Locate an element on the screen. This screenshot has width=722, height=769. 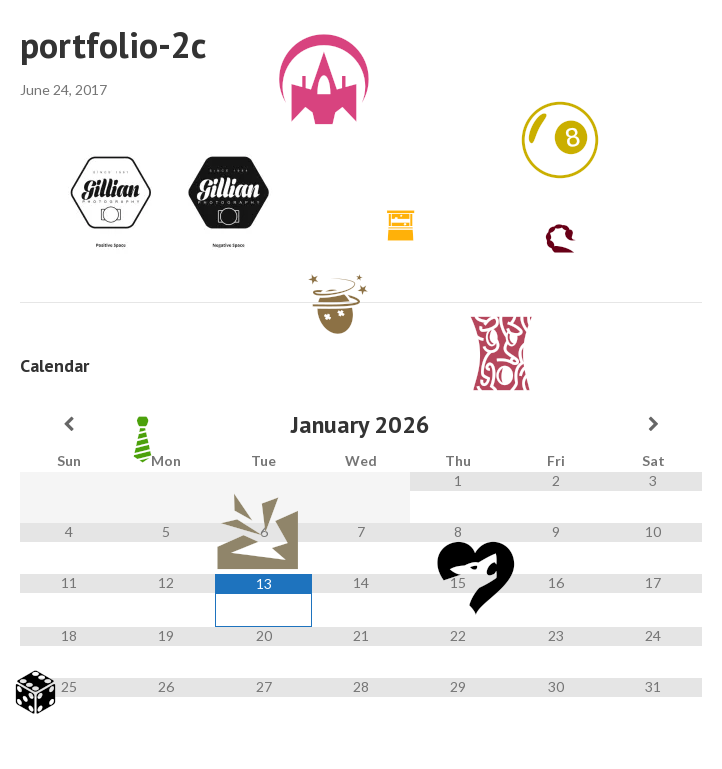
formal or business dress code indicator is located at coordinates (142, 439).